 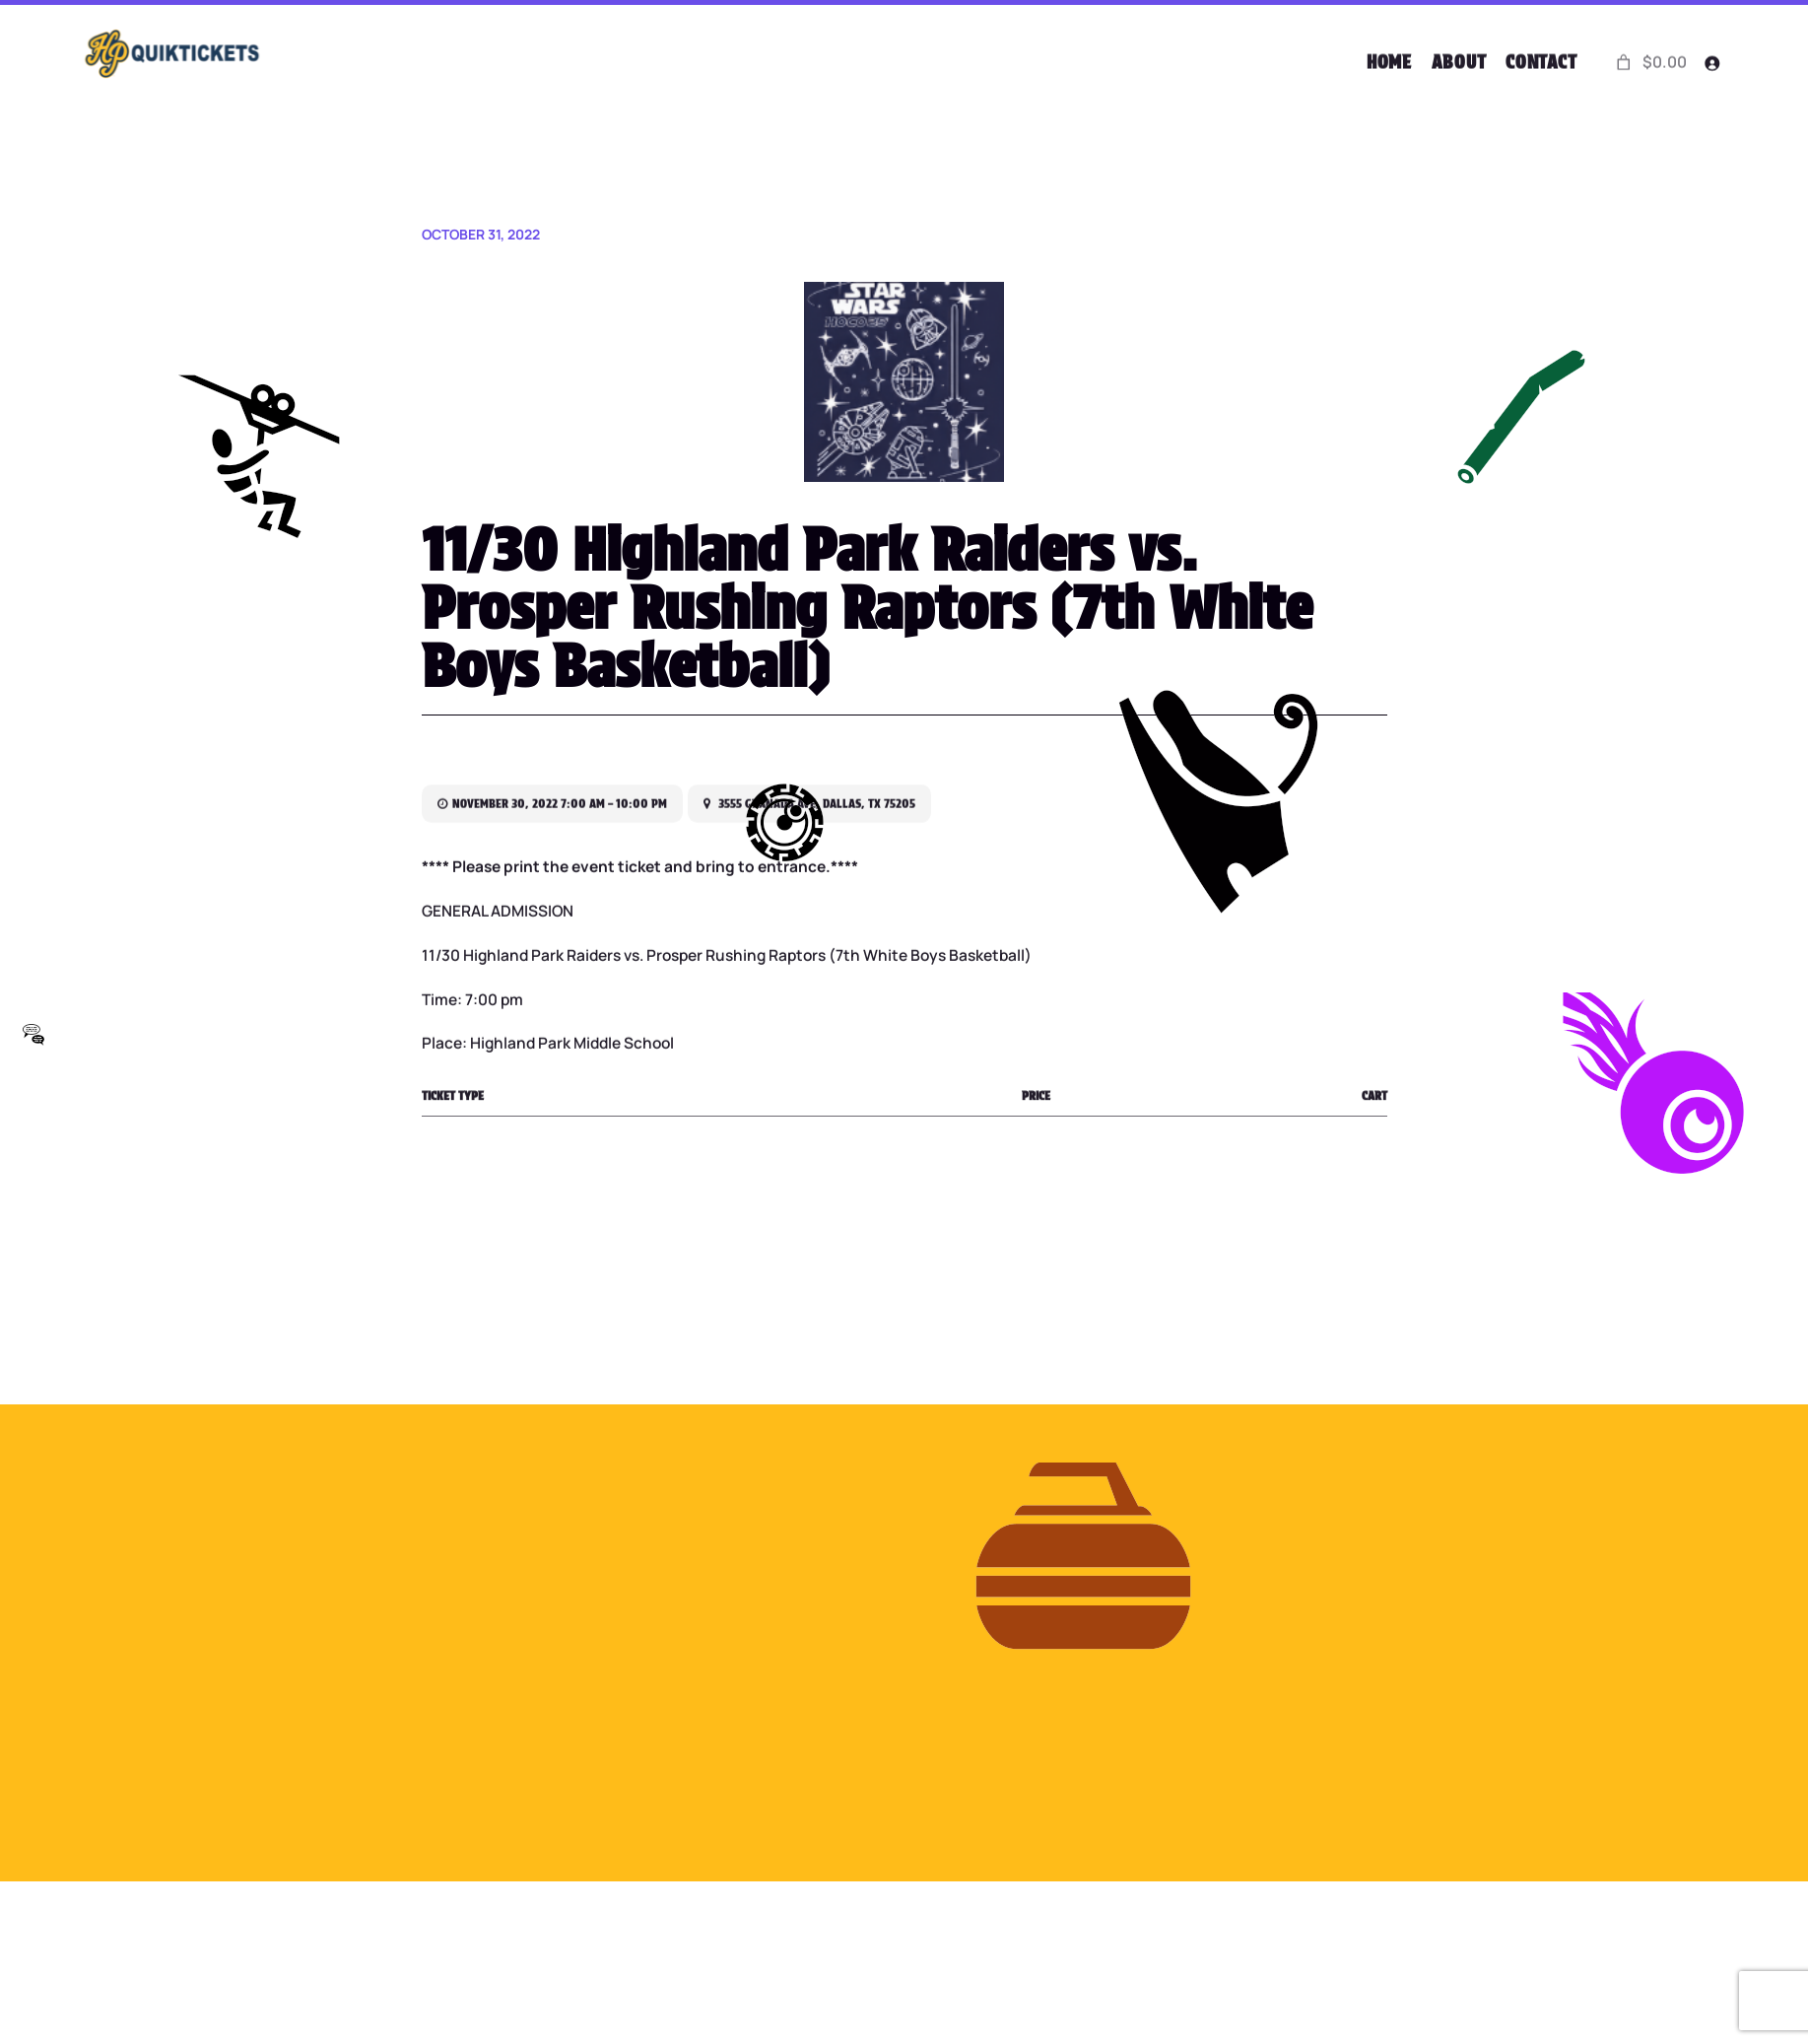 I want to click on open chat or messaging feature, so click(x=33, y=1035).